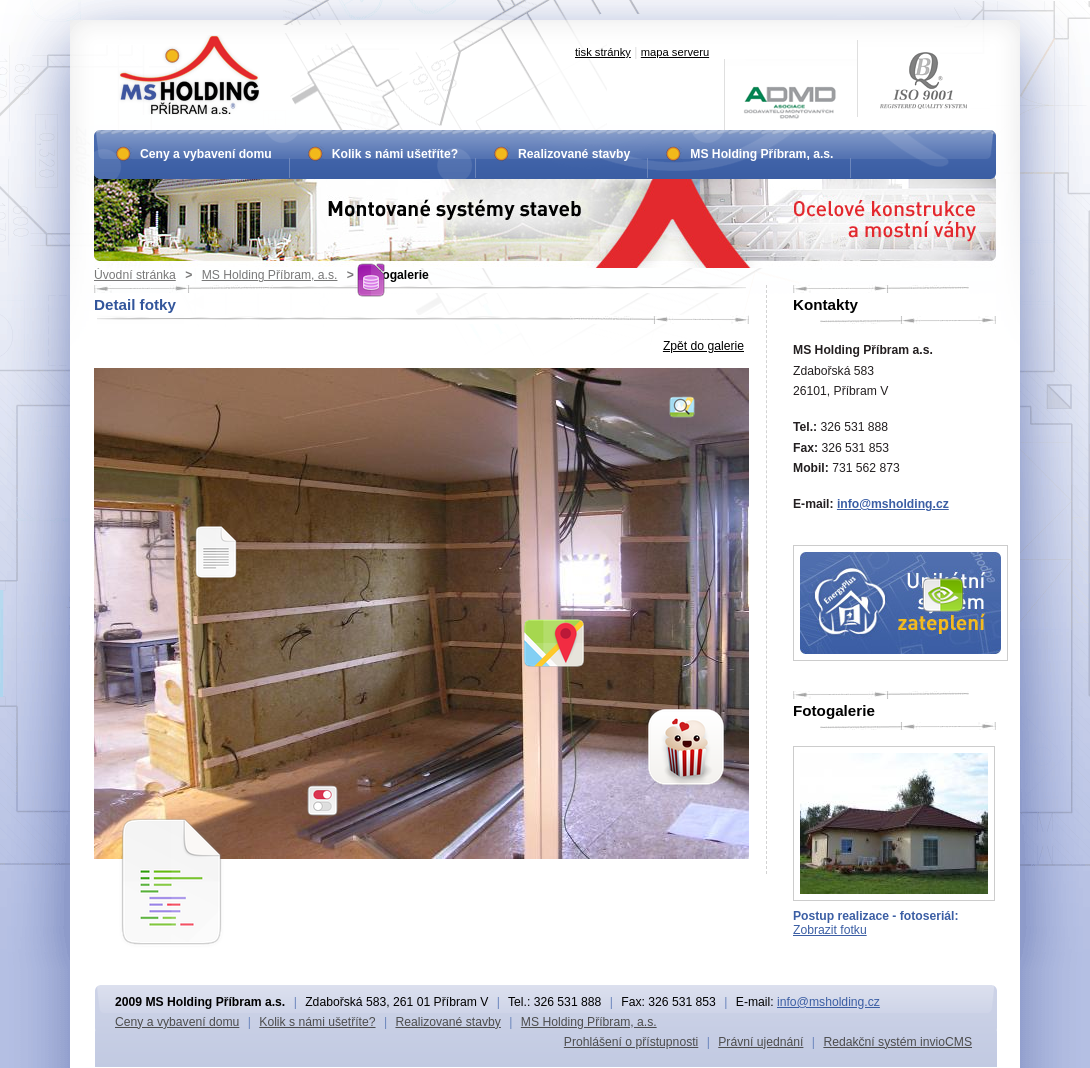 The width and height of the screenshot is (1090, 1068). What do you see at coordinates (943, 595) in the screenshot?
I see `open nvidia graphics settings` at bounding box center [943, 595].